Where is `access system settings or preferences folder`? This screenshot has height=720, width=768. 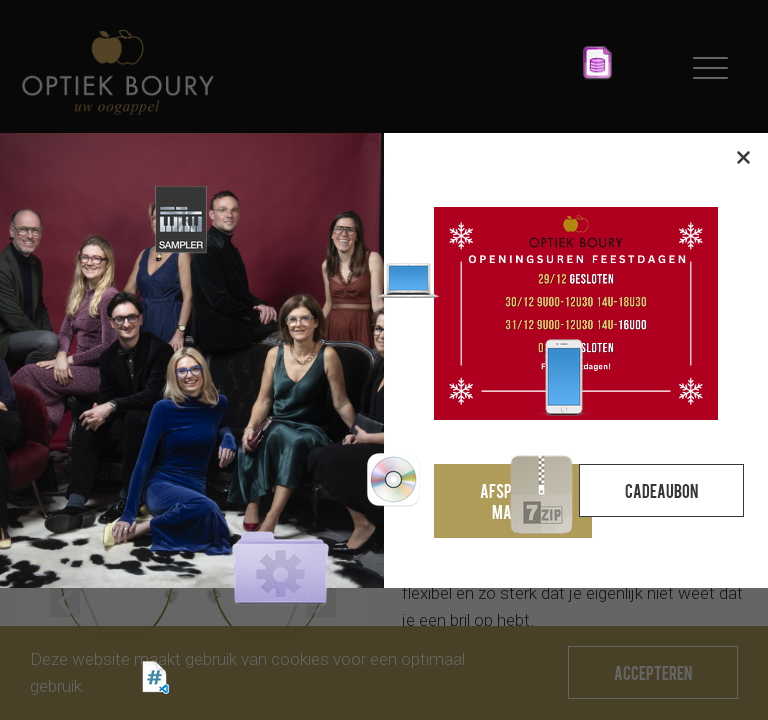
access system settings or preferences folder is located at coordinates (280, 566).